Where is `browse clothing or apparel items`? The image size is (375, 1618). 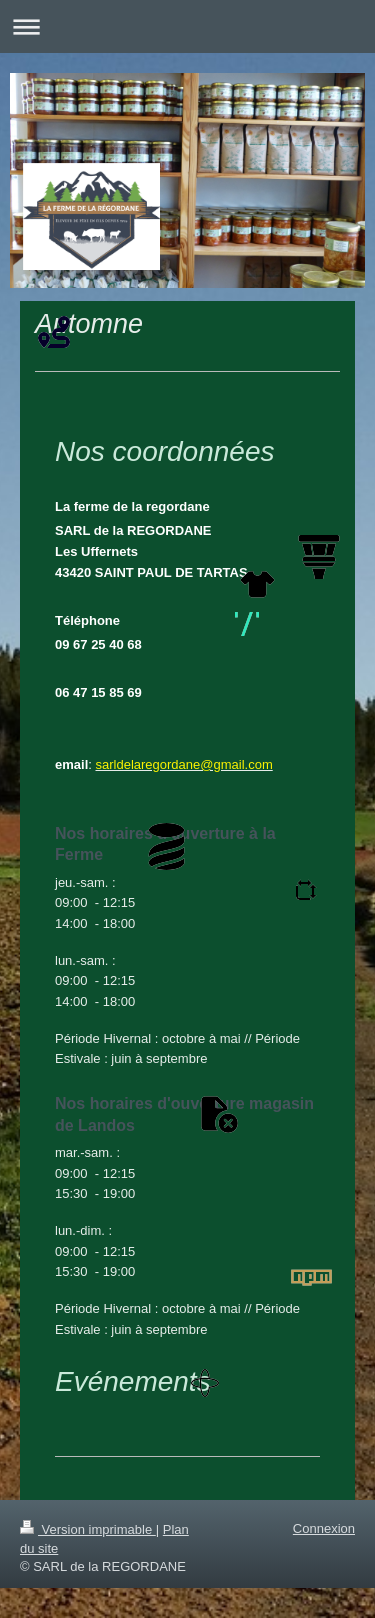 browse clothing or apparel items is located at coordinates (257, 583).